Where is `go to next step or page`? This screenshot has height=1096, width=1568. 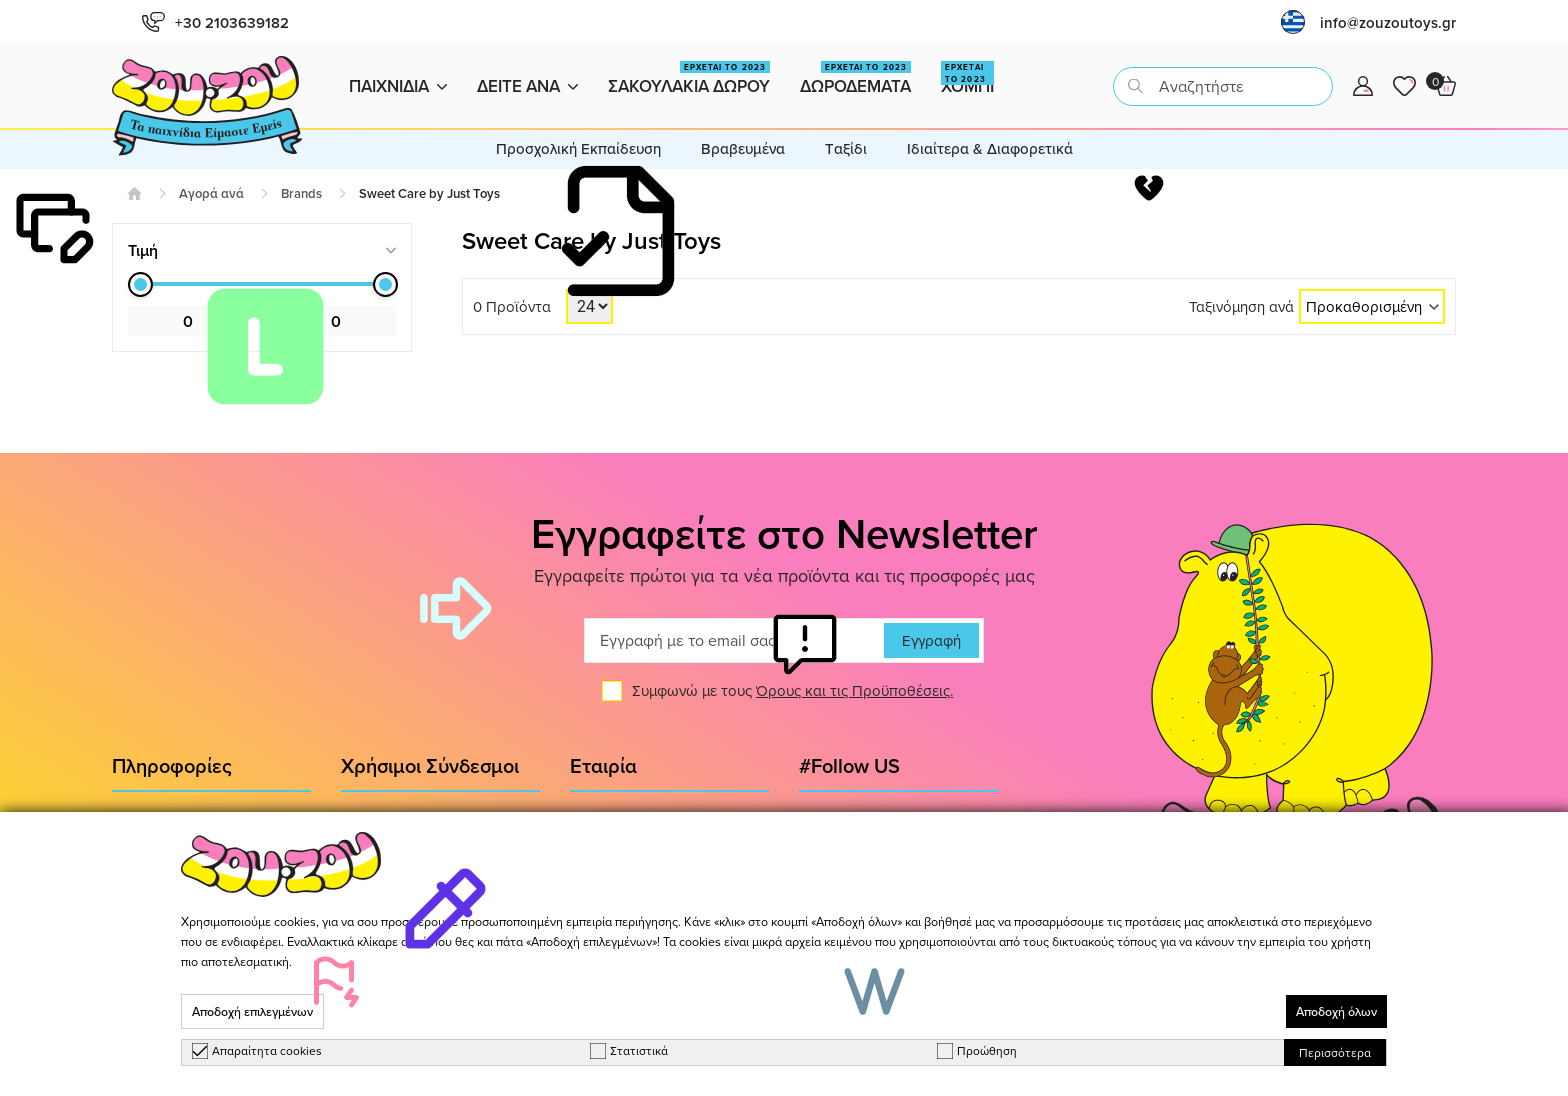 go to next step or page is located at coordinates (456, 608).